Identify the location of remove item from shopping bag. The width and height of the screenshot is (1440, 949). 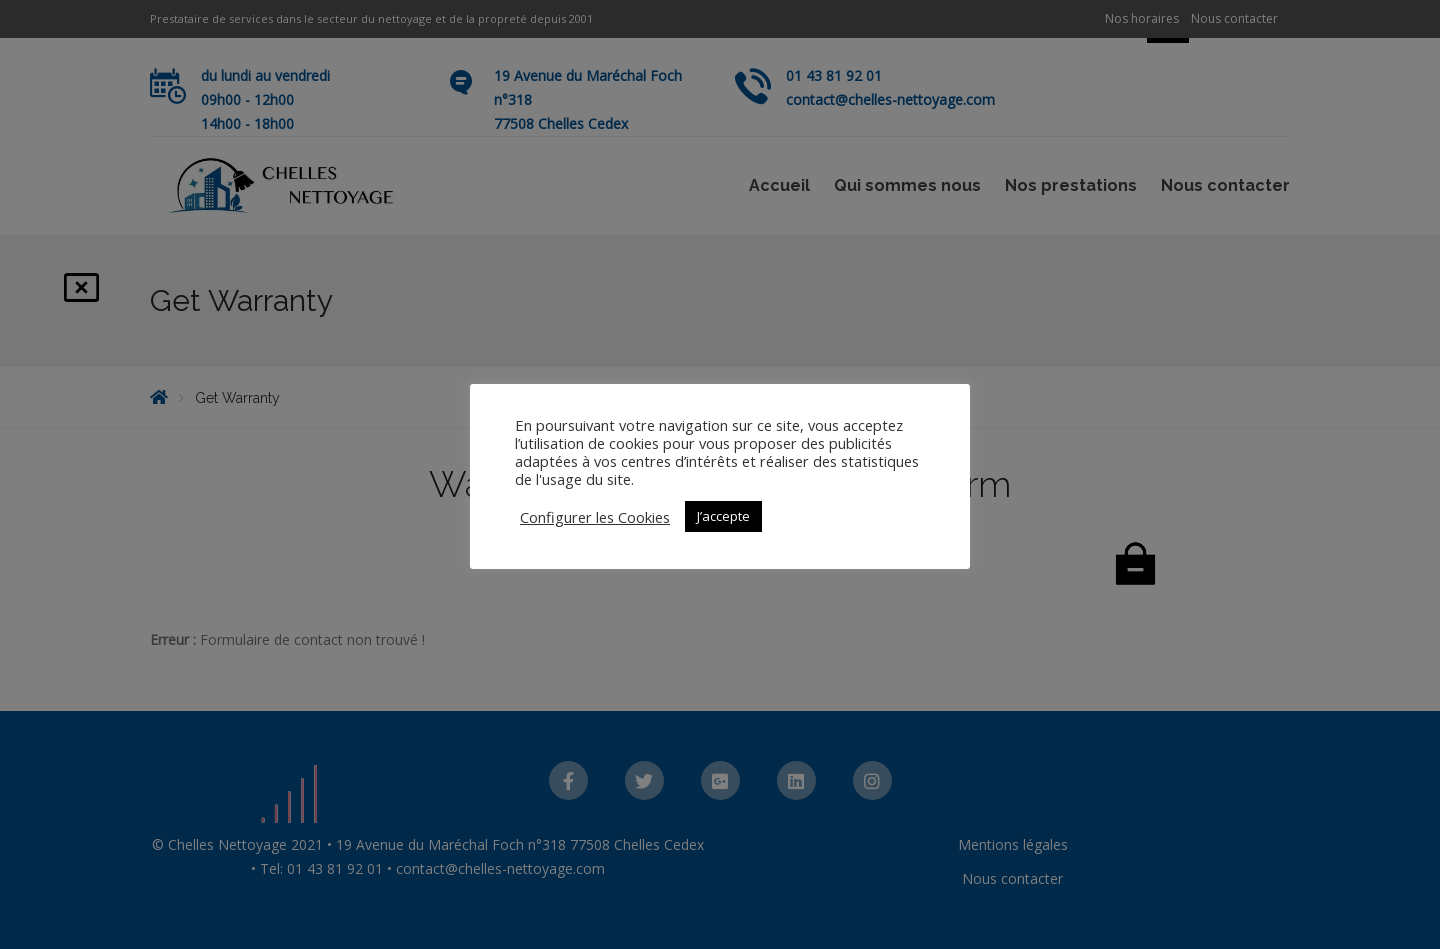
(1135, 563).